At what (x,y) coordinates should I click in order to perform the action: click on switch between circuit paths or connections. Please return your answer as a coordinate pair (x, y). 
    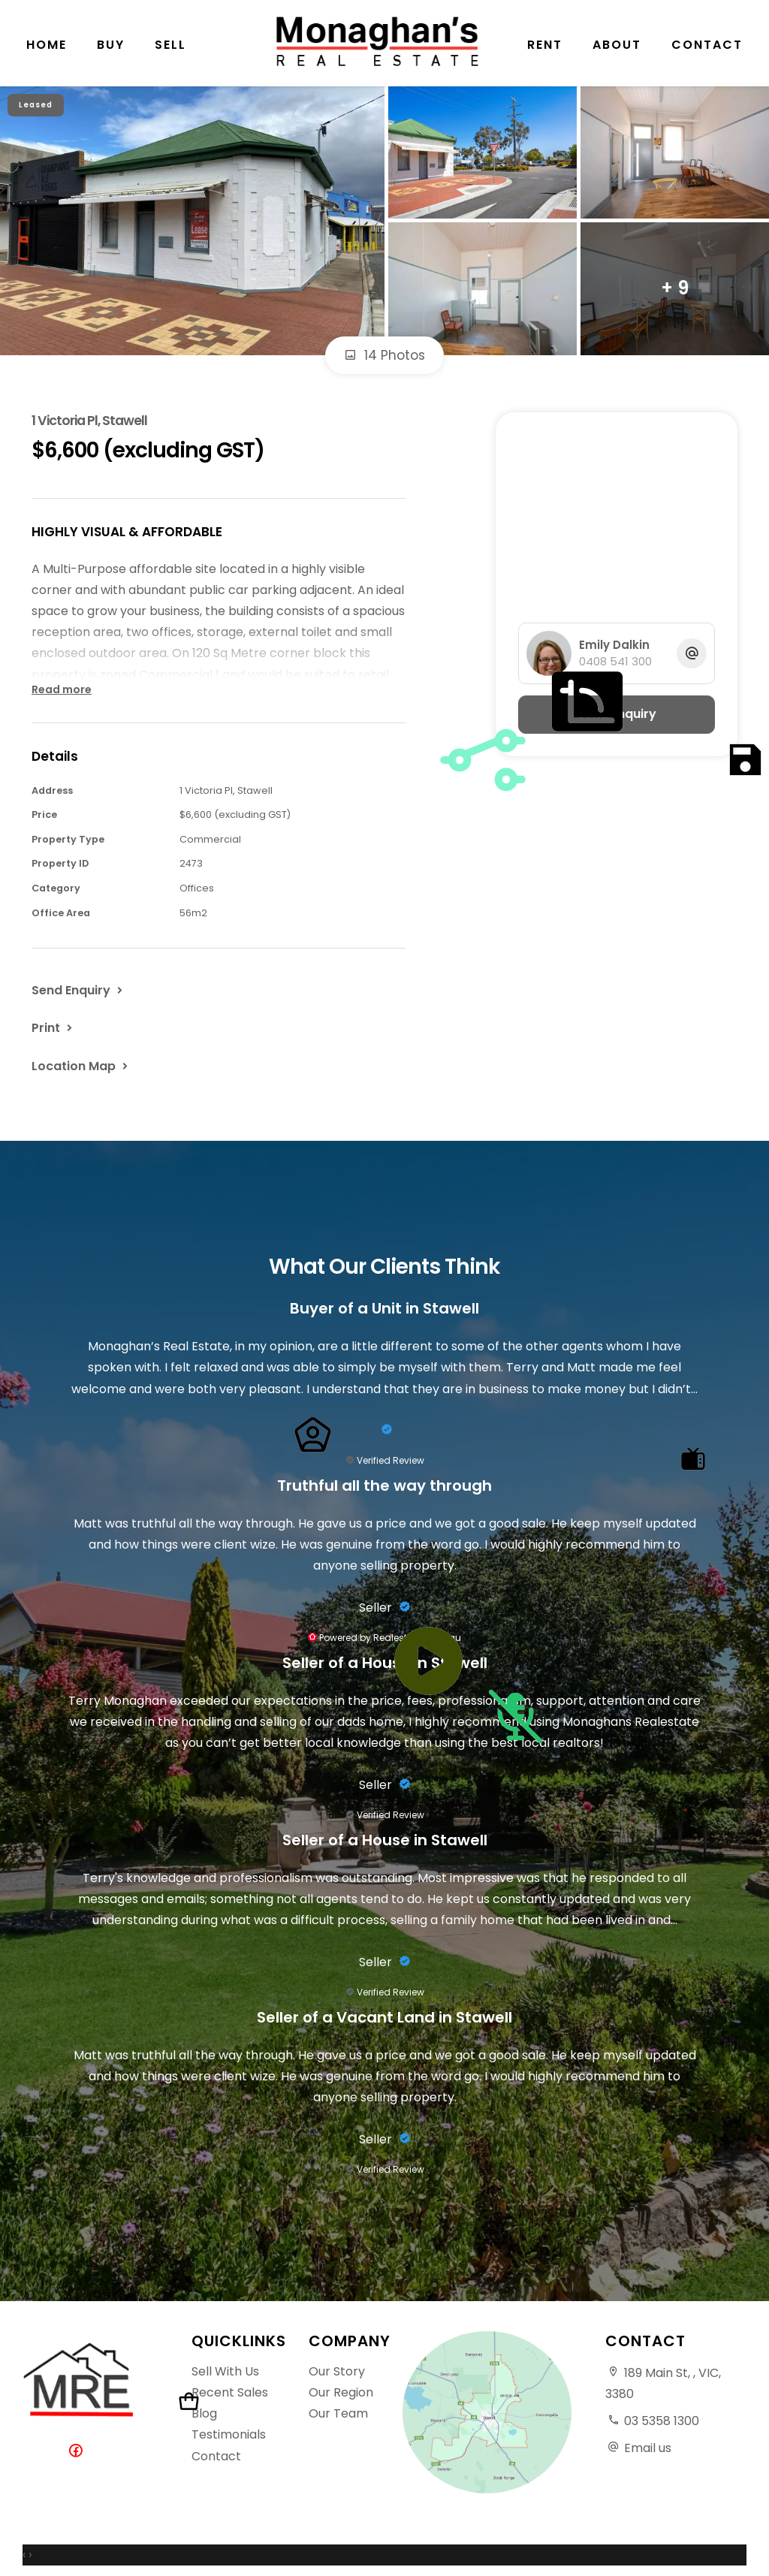
    Looking at the image, I should click on (483, 760).